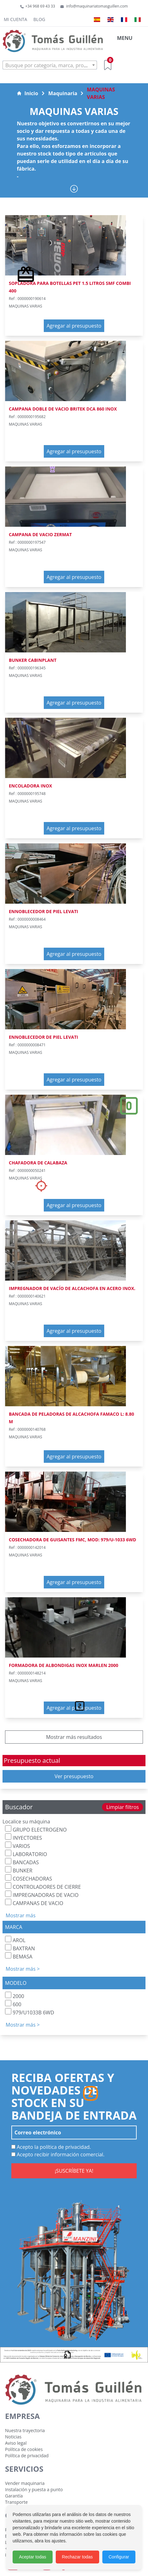  Describe the element at coordinates (41, 1186) in the screenshot. I see `center or focus on current location` at that location.